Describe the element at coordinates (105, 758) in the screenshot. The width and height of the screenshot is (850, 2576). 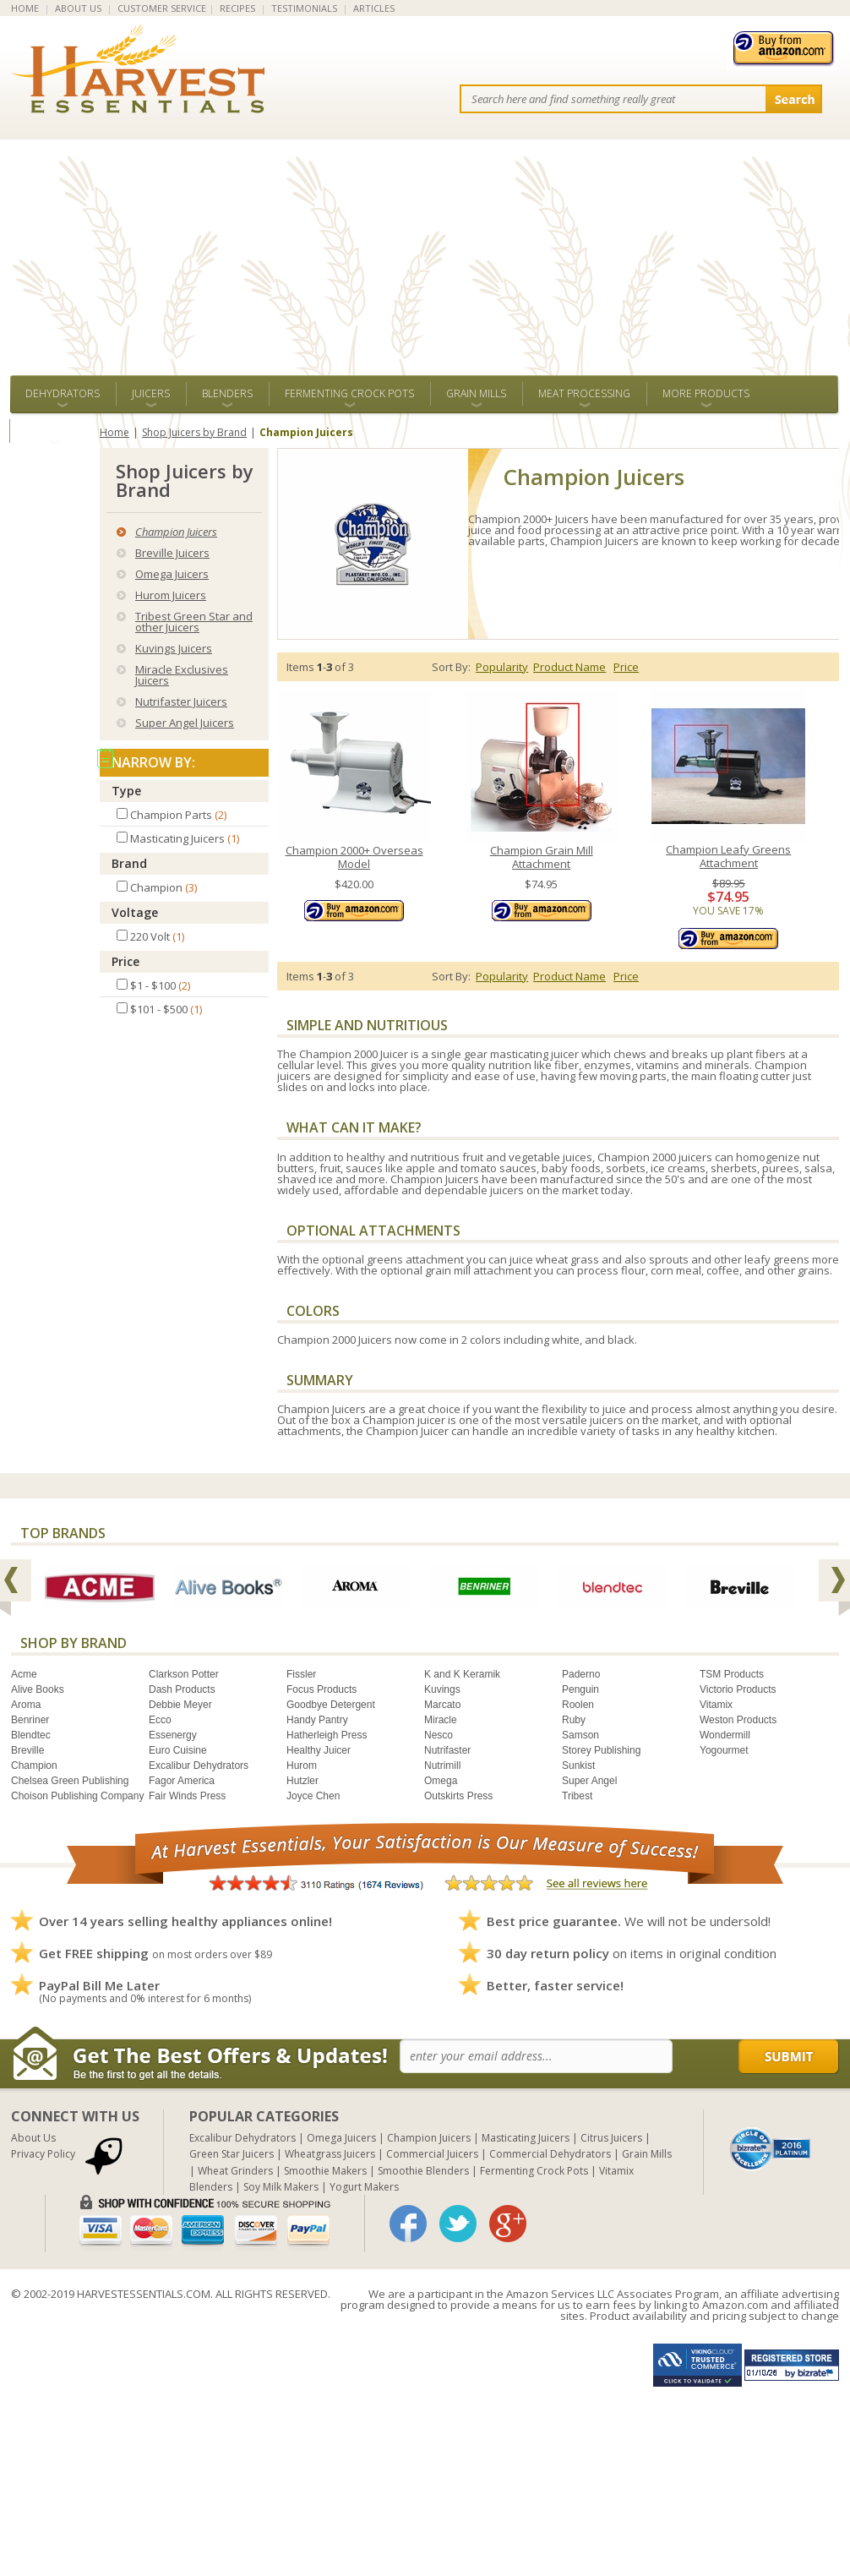
I see `open notepad or notes app` at that location.